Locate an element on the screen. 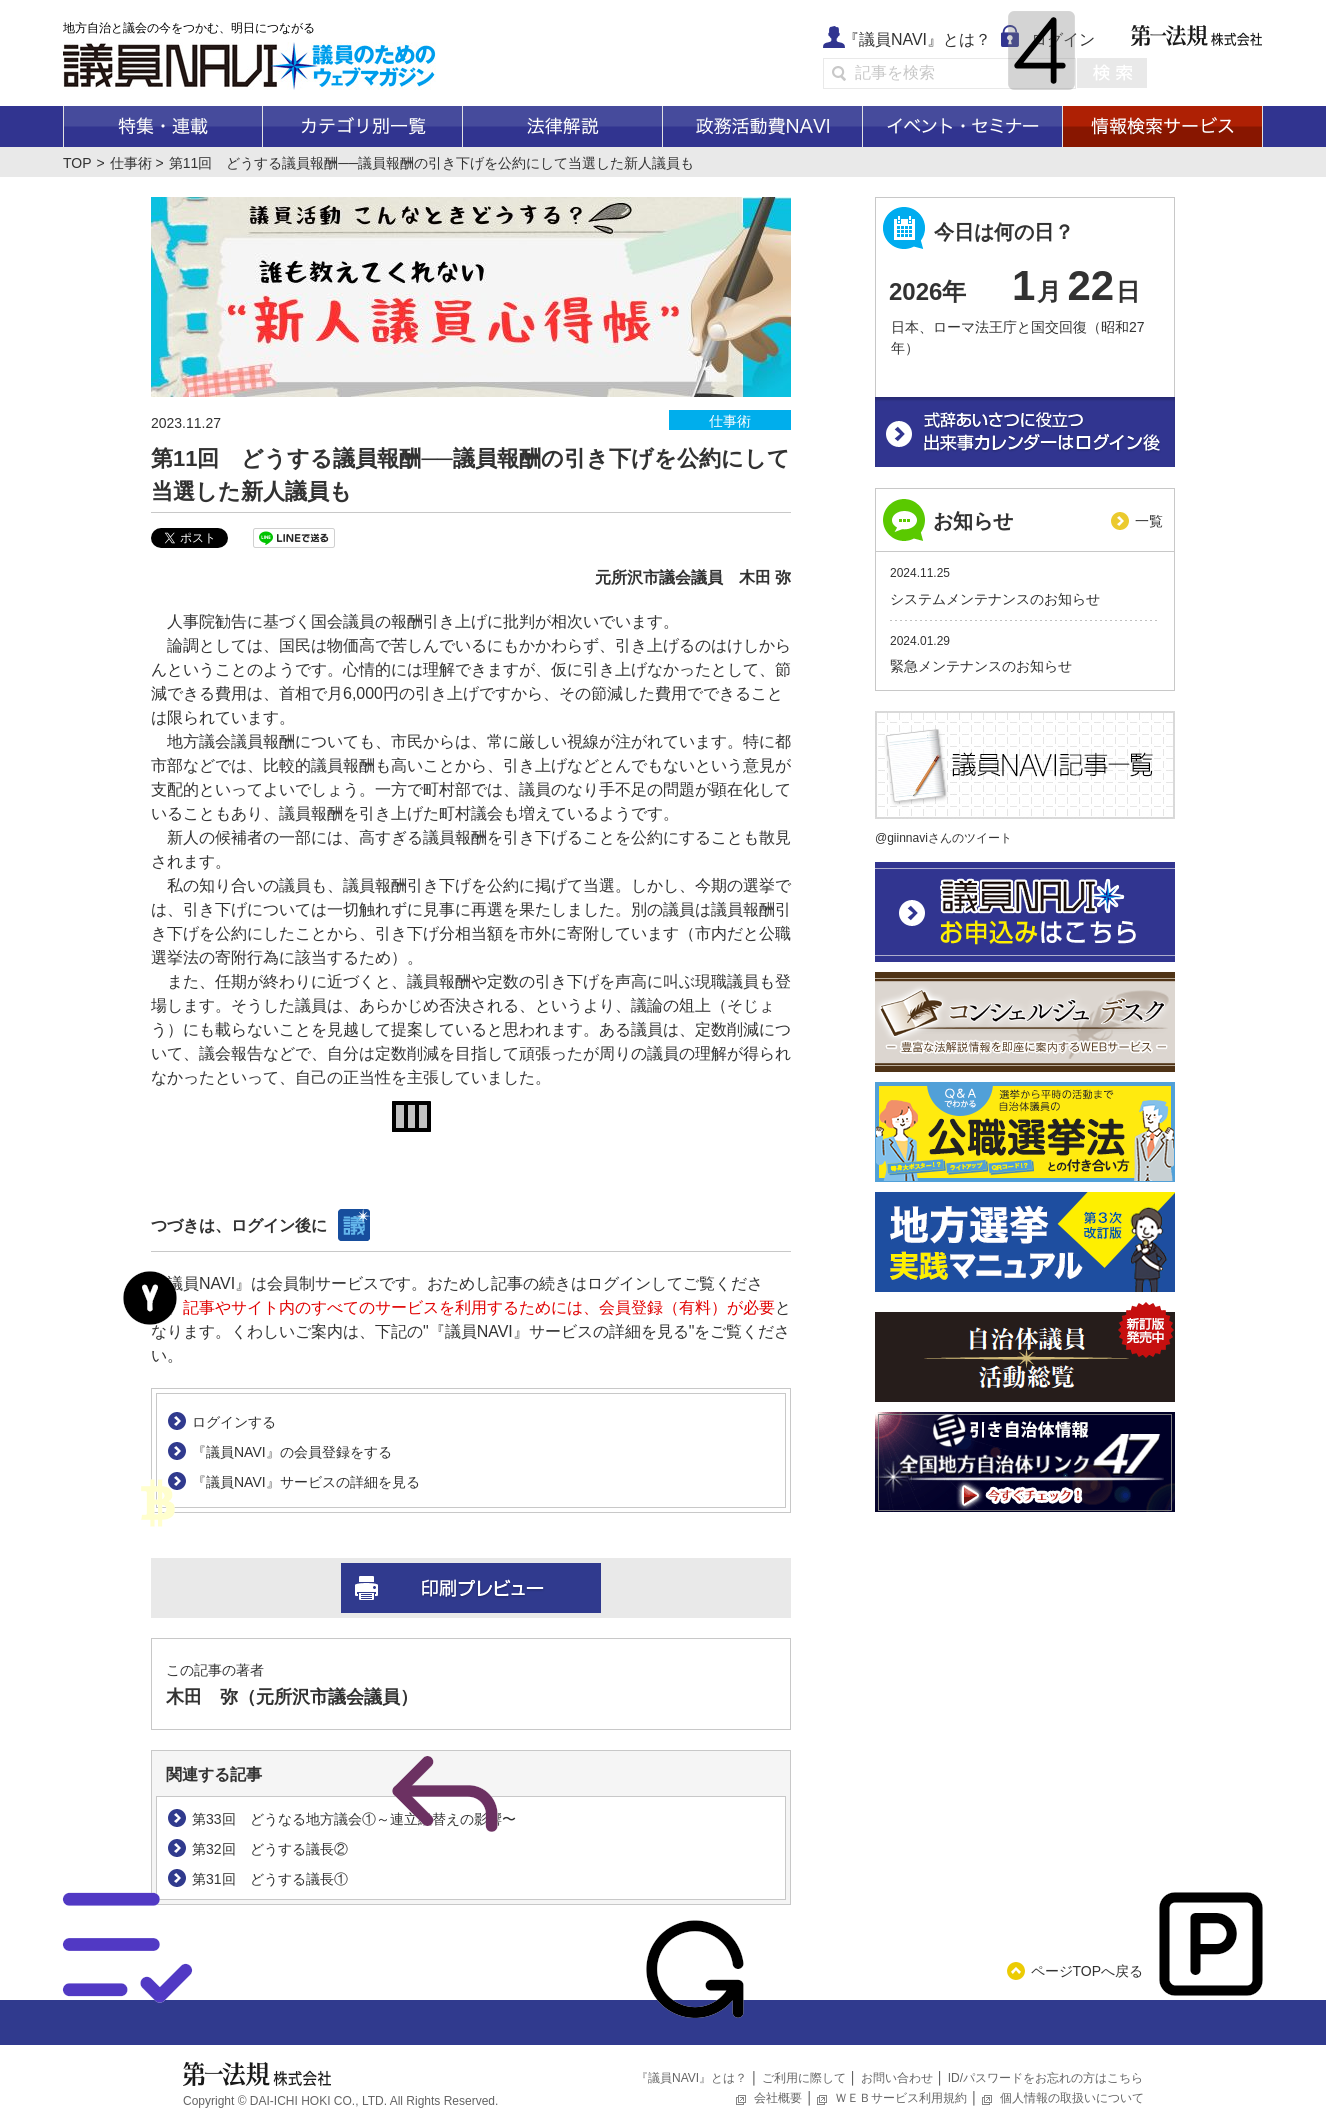  reply to a message or email is located at coordinates (445, 1791).